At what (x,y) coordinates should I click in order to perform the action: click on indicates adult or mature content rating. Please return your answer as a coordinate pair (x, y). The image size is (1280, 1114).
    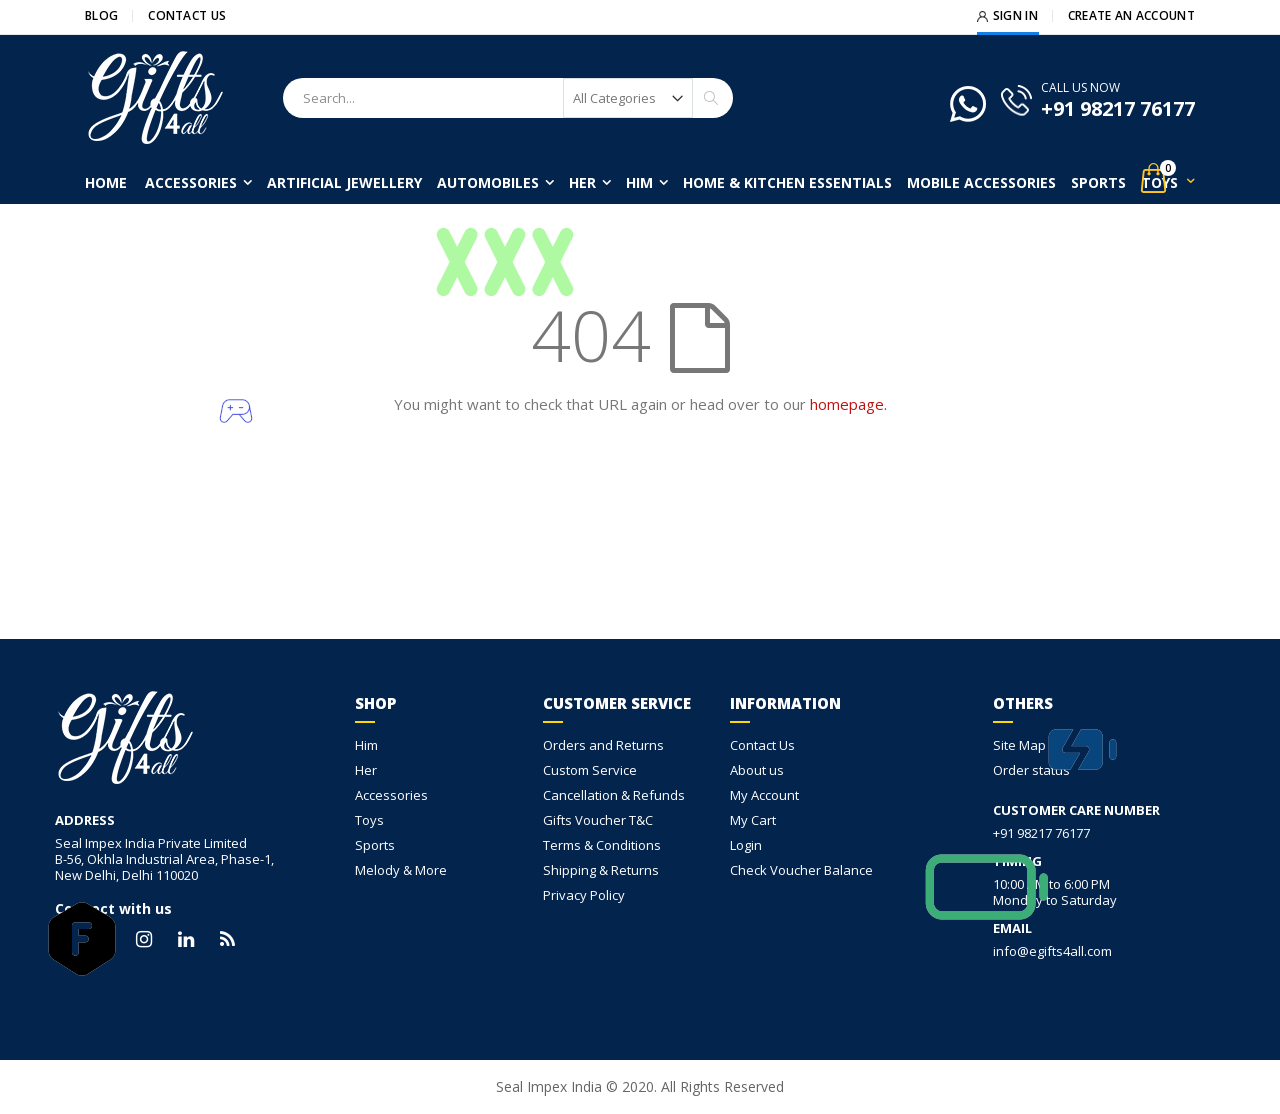
    Looking at the image, I should click on (505, 262).